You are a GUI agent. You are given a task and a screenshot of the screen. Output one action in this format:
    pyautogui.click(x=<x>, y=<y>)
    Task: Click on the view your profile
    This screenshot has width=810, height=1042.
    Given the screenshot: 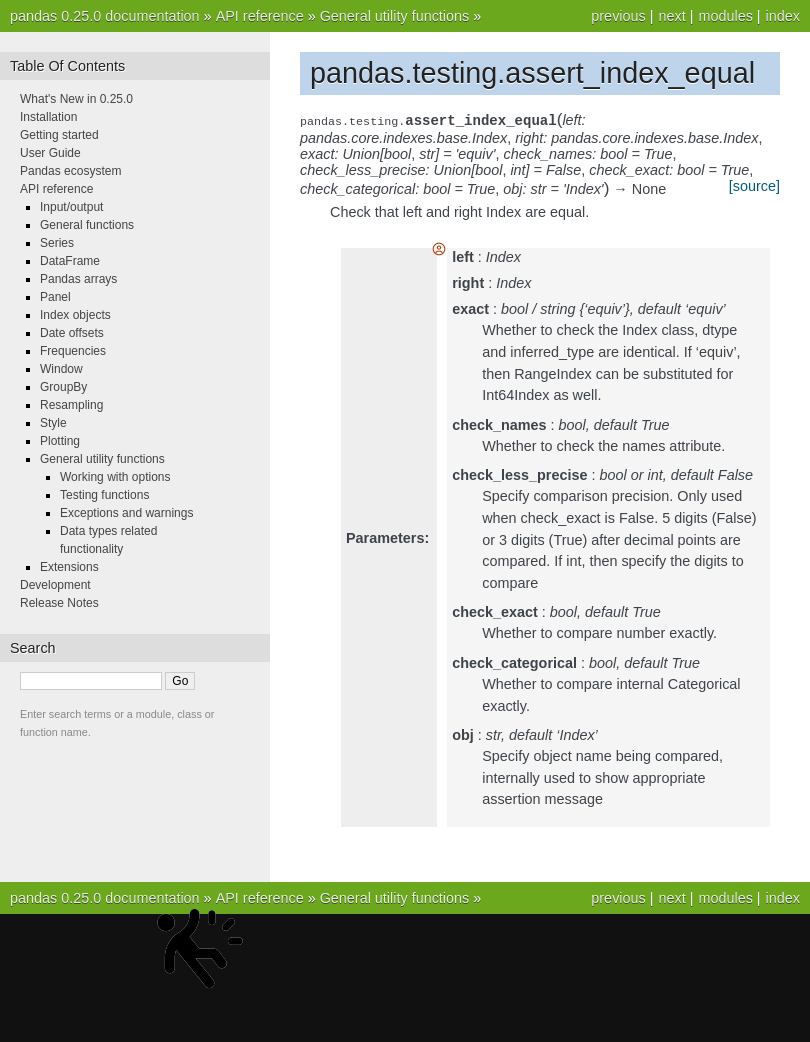 What is the action you would take?
    pyautogui.click(x=439, y=249)
    